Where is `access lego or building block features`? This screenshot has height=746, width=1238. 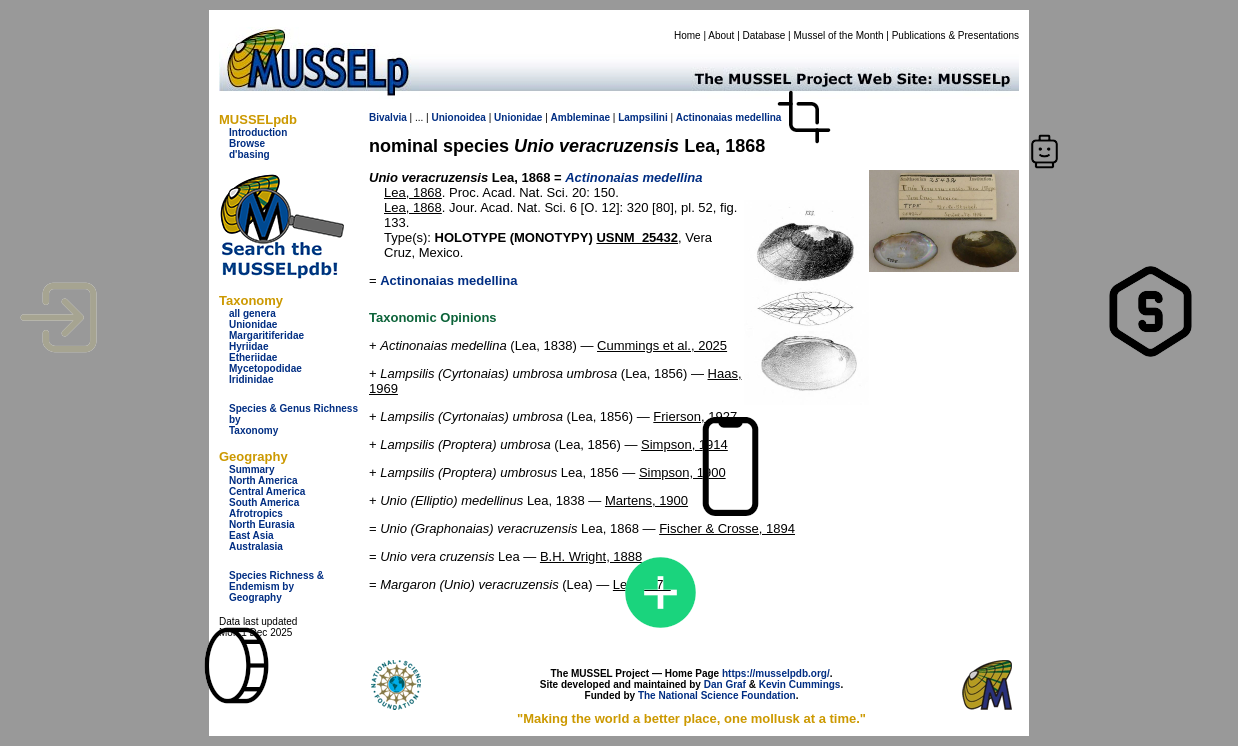
access lego or building block features is located at coordinates (1044, 151).